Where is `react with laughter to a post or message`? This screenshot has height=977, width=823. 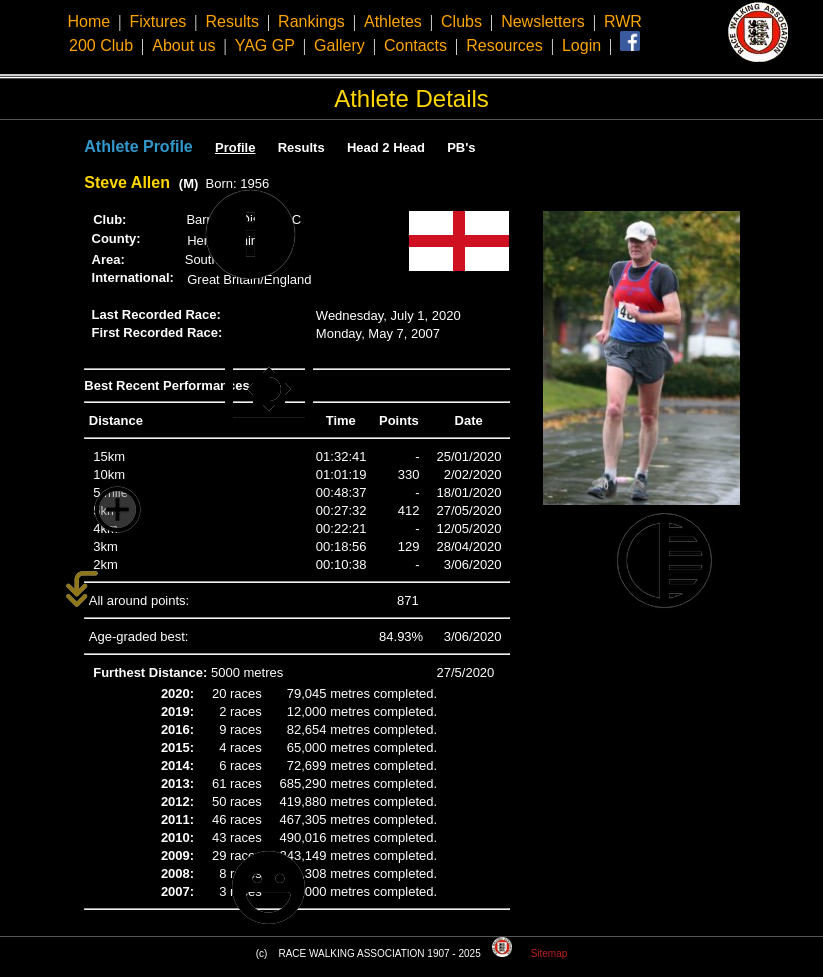 react with laughter to a post or message is located at coordinates (268, 887).